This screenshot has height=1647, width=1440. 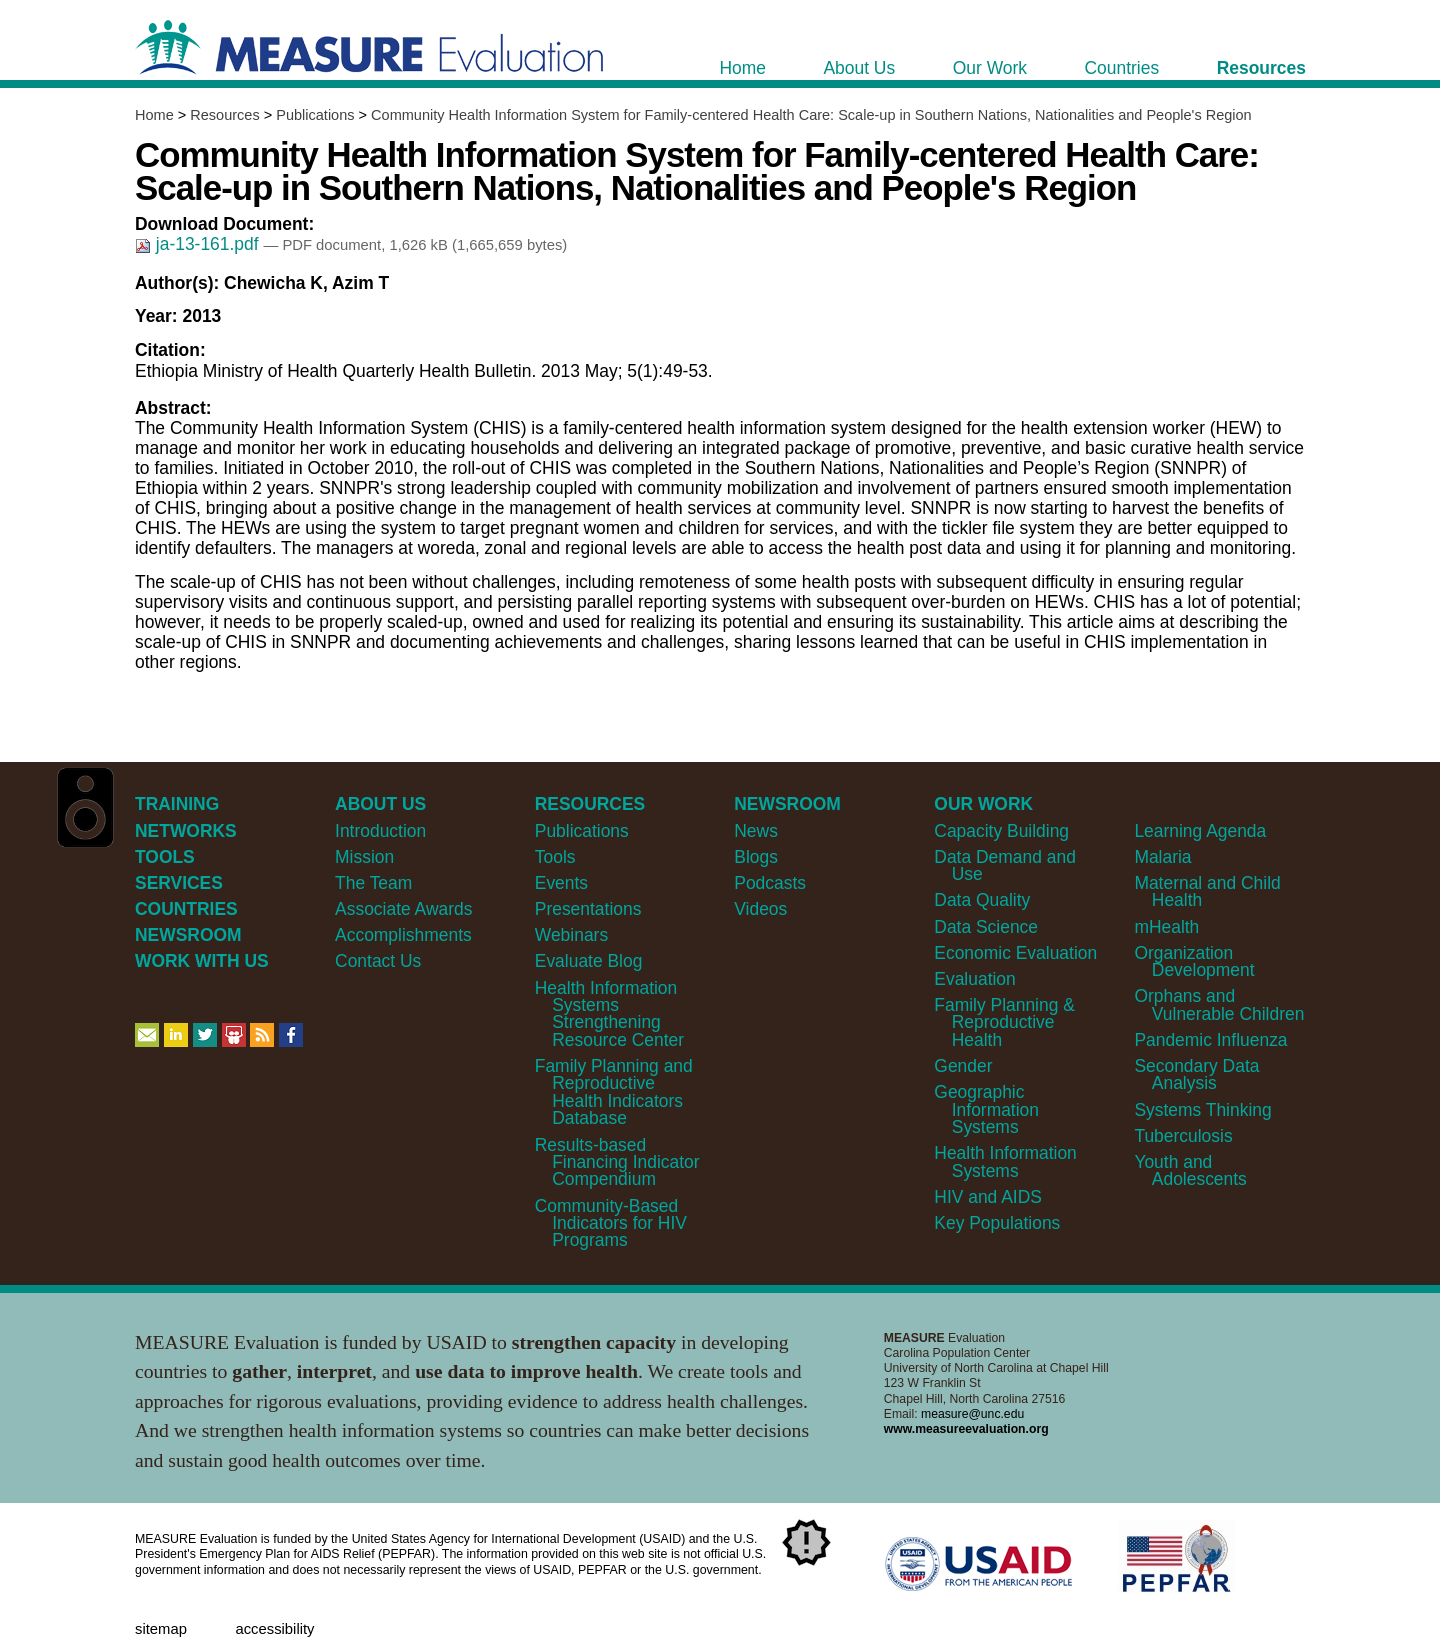 What do you see at coordinates (806, 1542) in the screenshot?
I see `indicates new or recently added content` at bounding box center [806, 1542].